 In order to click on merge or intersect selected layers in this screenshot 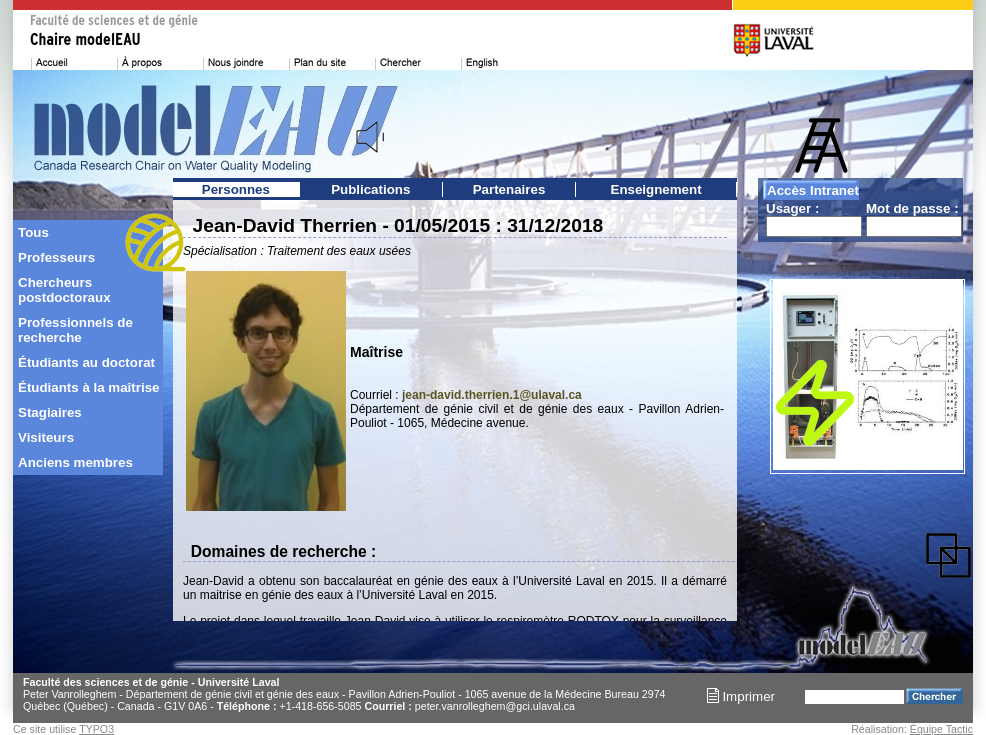, I will do `click(948, 555)`.